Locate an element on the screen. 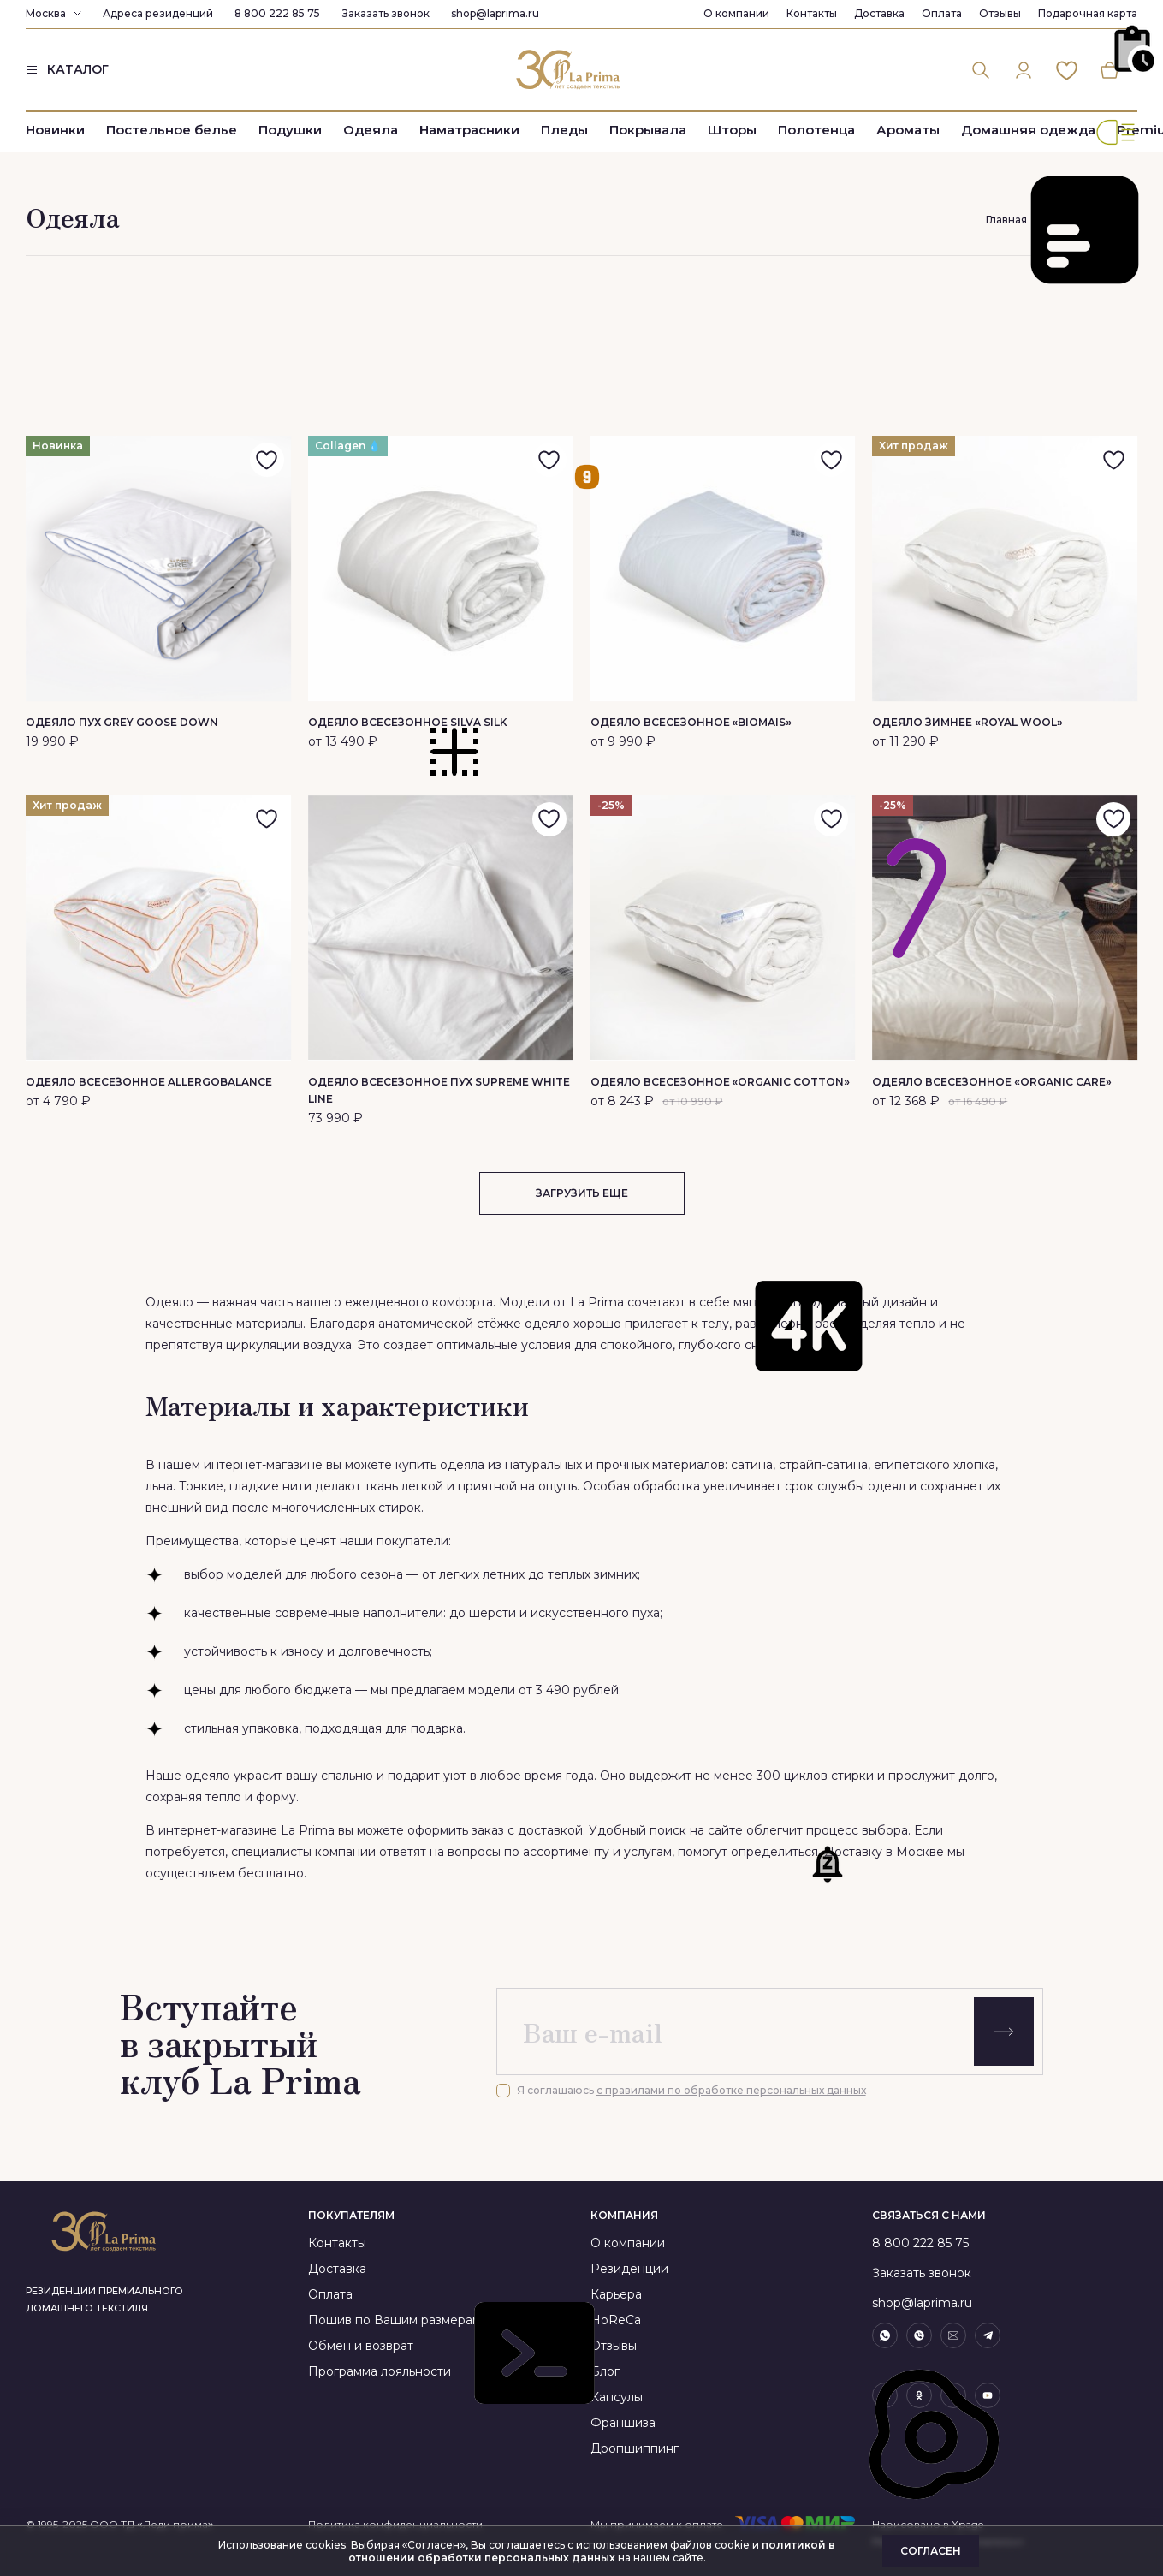 The image size is (1163, 2576). accessibility support or mobility assistance is located at coordinates (917, 898).